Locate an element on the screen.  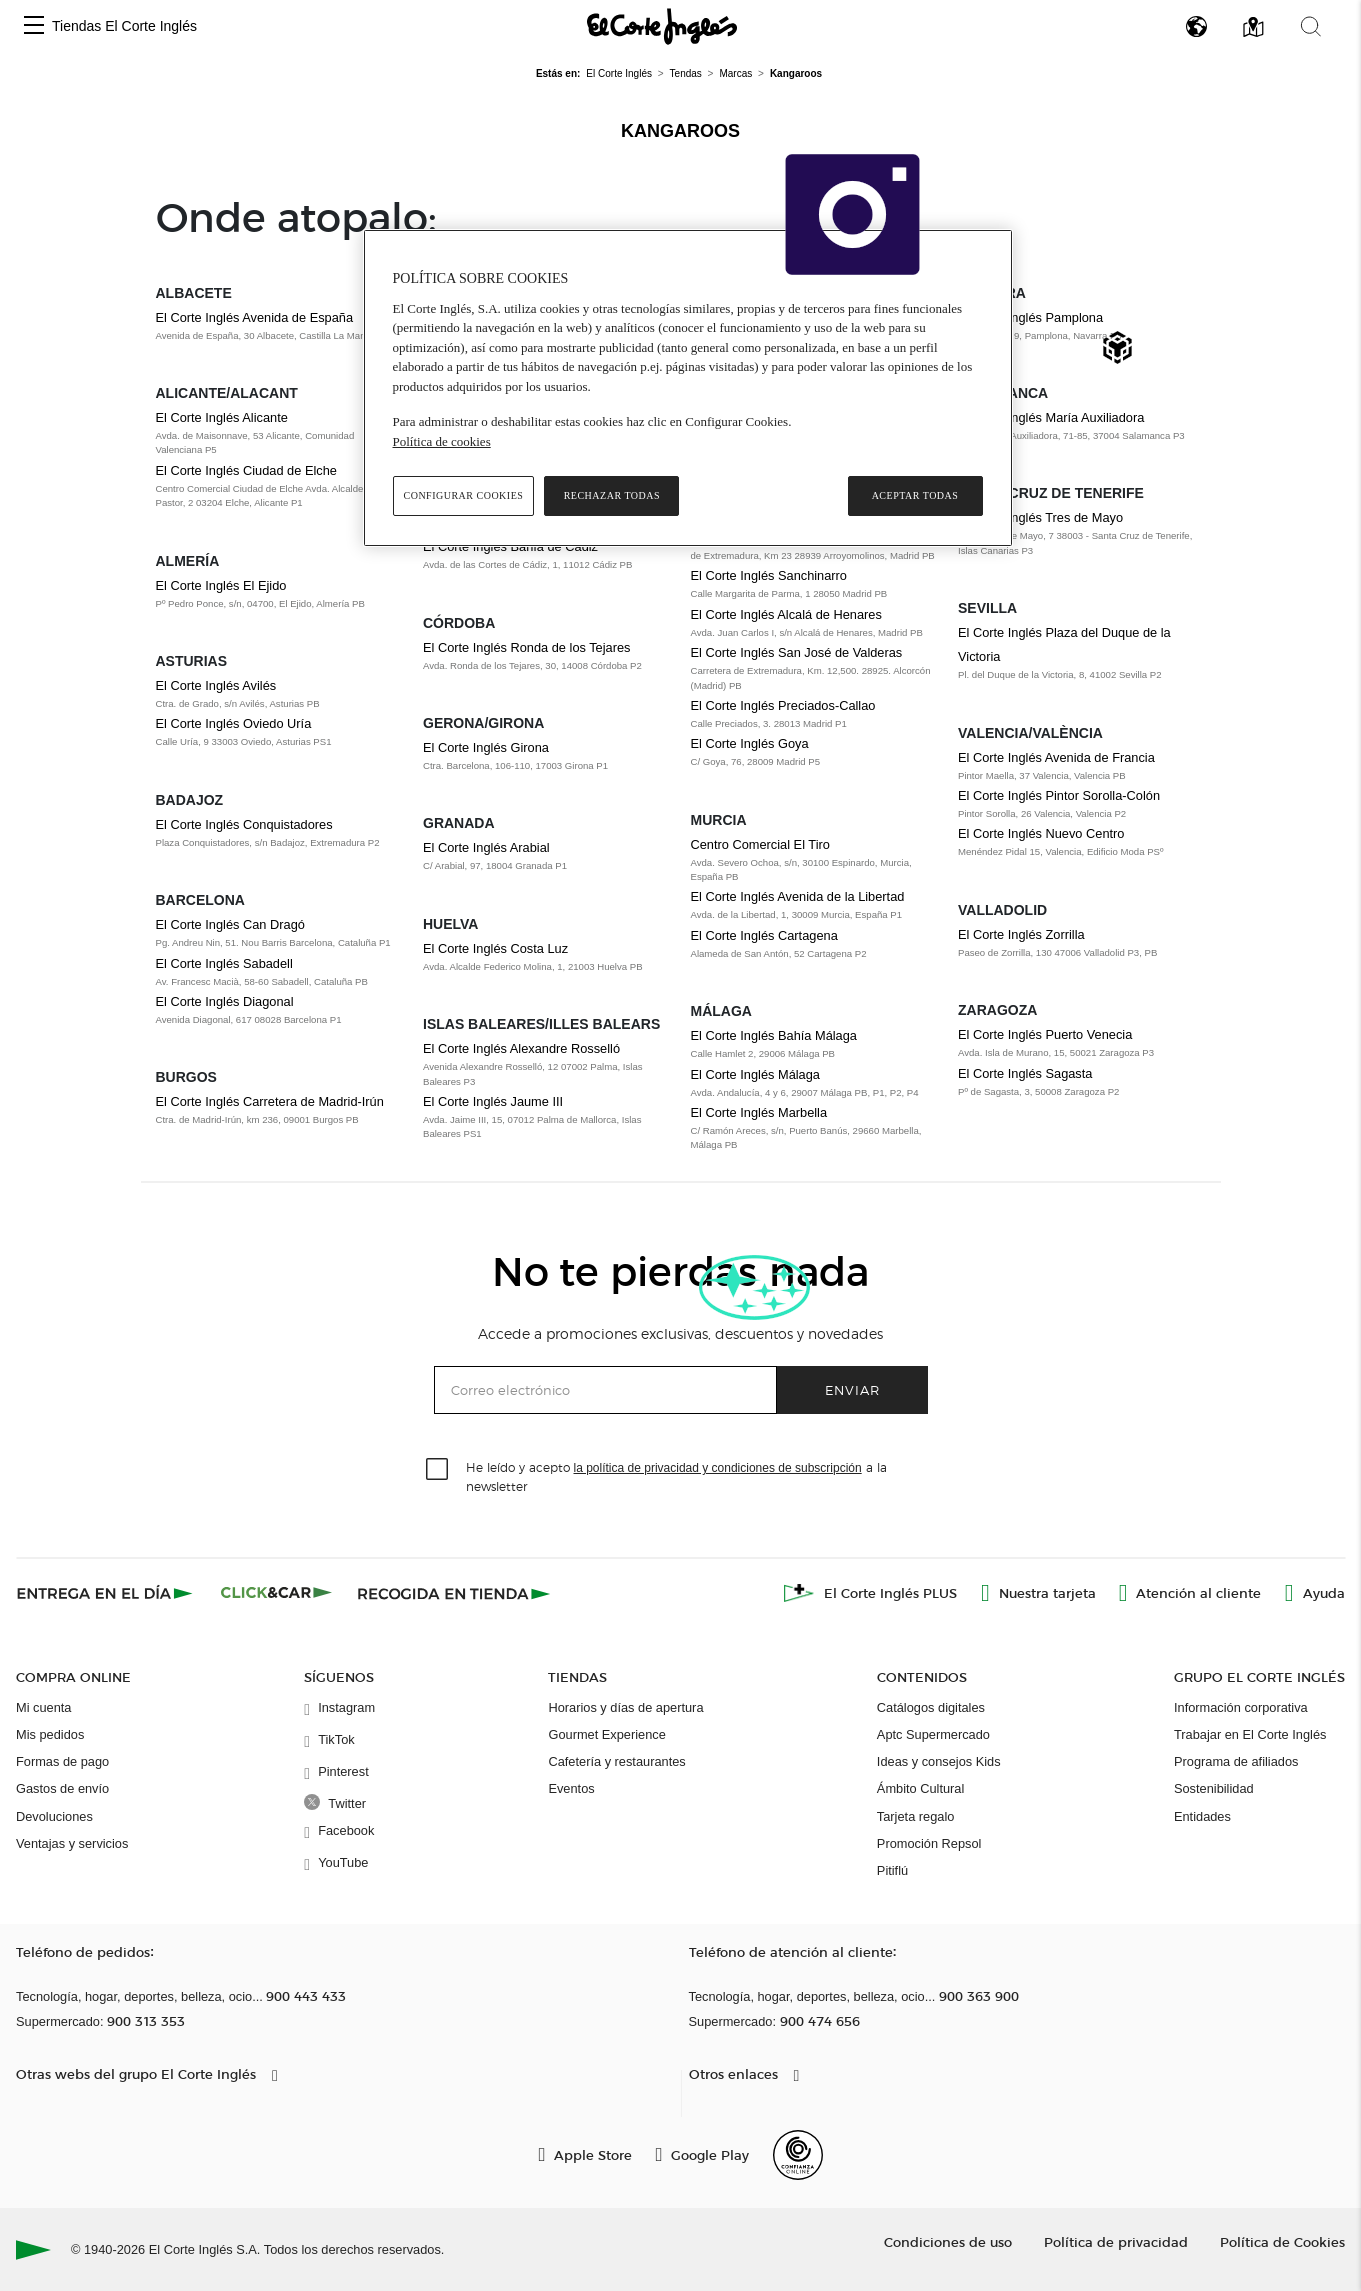
open camera to take a photo is located at coordinates (852, 214).